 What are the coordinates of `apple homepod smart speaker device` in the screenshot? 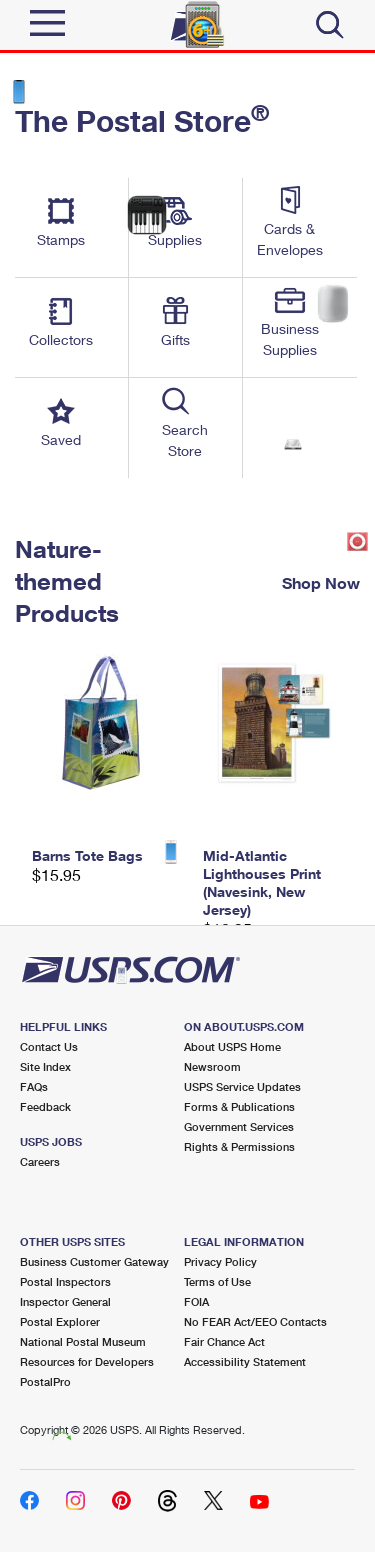 It's located at (333, 304).